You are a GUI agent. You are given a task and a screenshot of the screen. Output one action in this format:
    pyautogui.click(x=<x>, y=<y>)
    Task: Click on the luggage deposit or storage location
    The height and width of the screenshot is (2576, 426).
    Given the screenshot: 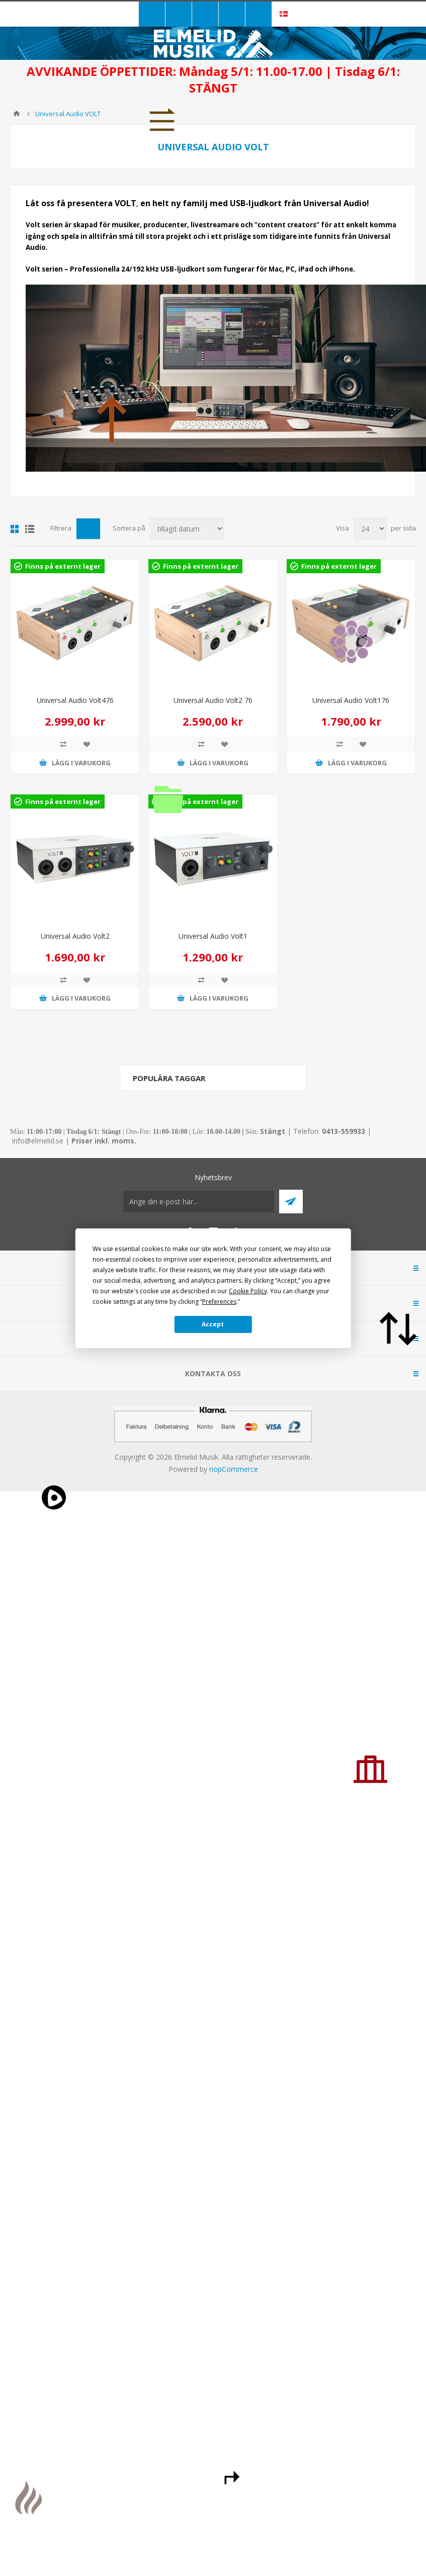 What is the action you would take?
    pyautogui.click(x=370, y=1769)
    